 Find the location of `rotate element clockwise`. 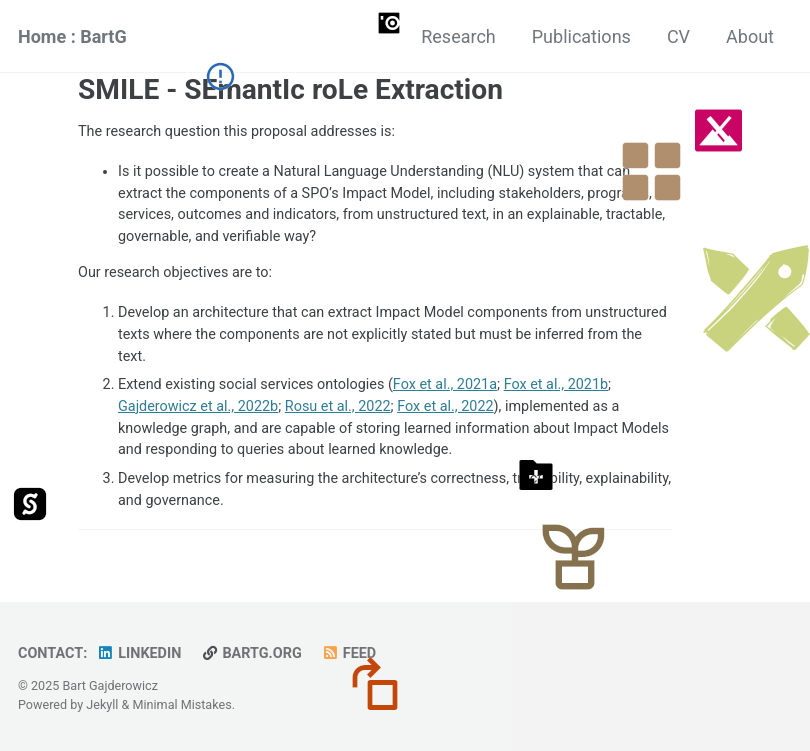

rotate element clockwise is located at coordinates (375, 685).